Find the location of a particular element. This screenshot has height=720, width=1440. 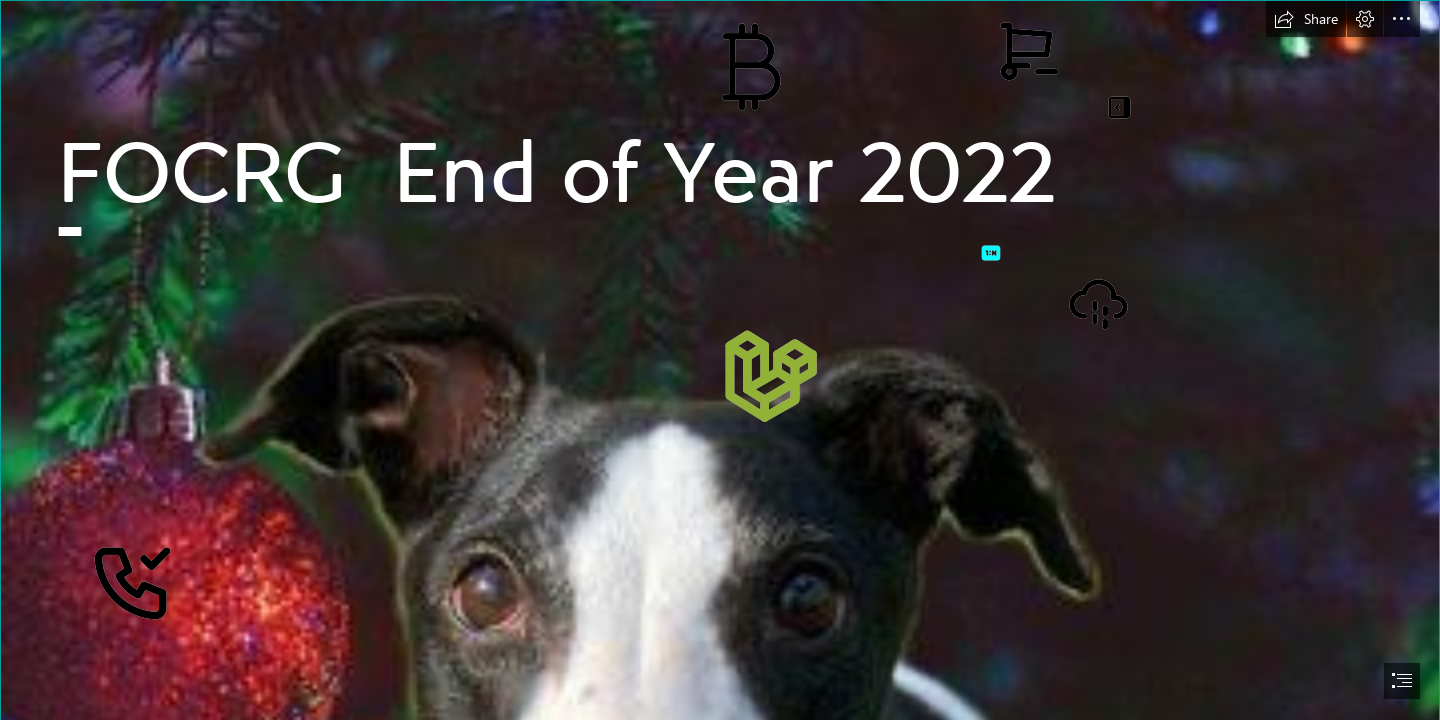

expand the right sidebar panel is located at coordinates (1119, 107).